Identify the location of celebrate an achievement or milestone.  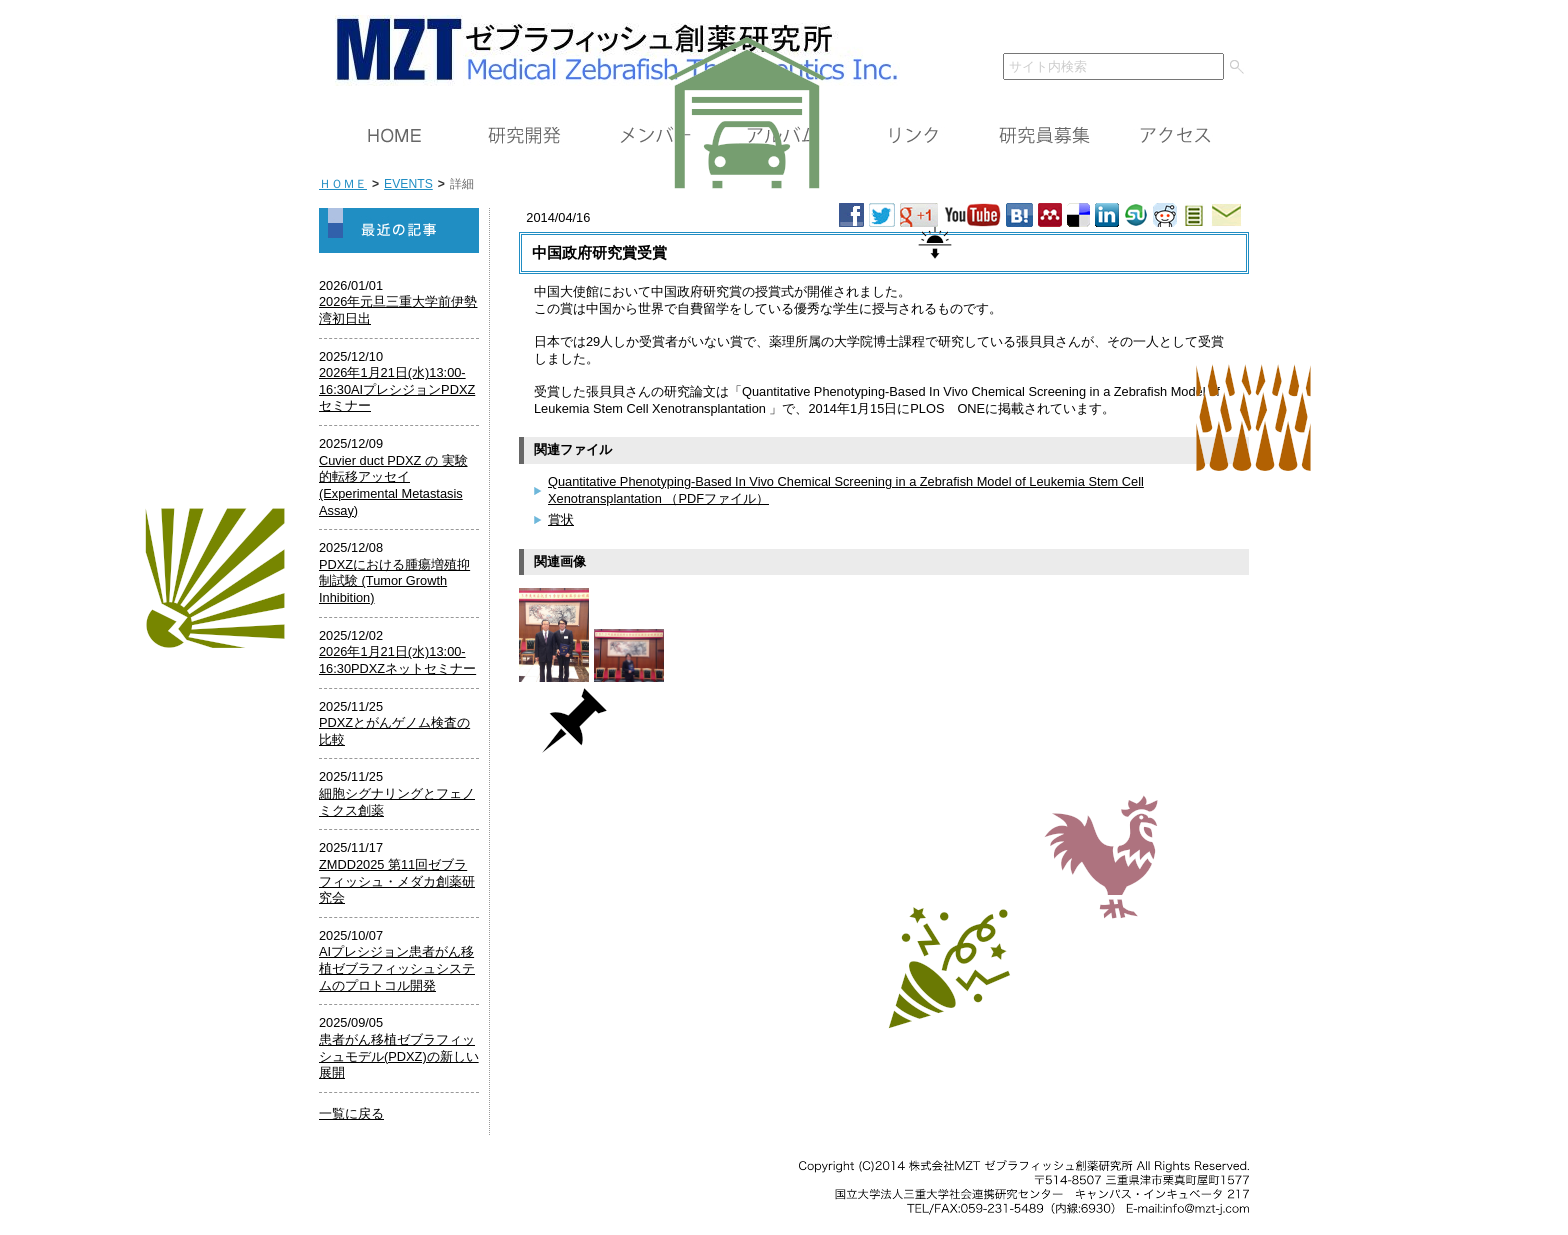
(948, 968).